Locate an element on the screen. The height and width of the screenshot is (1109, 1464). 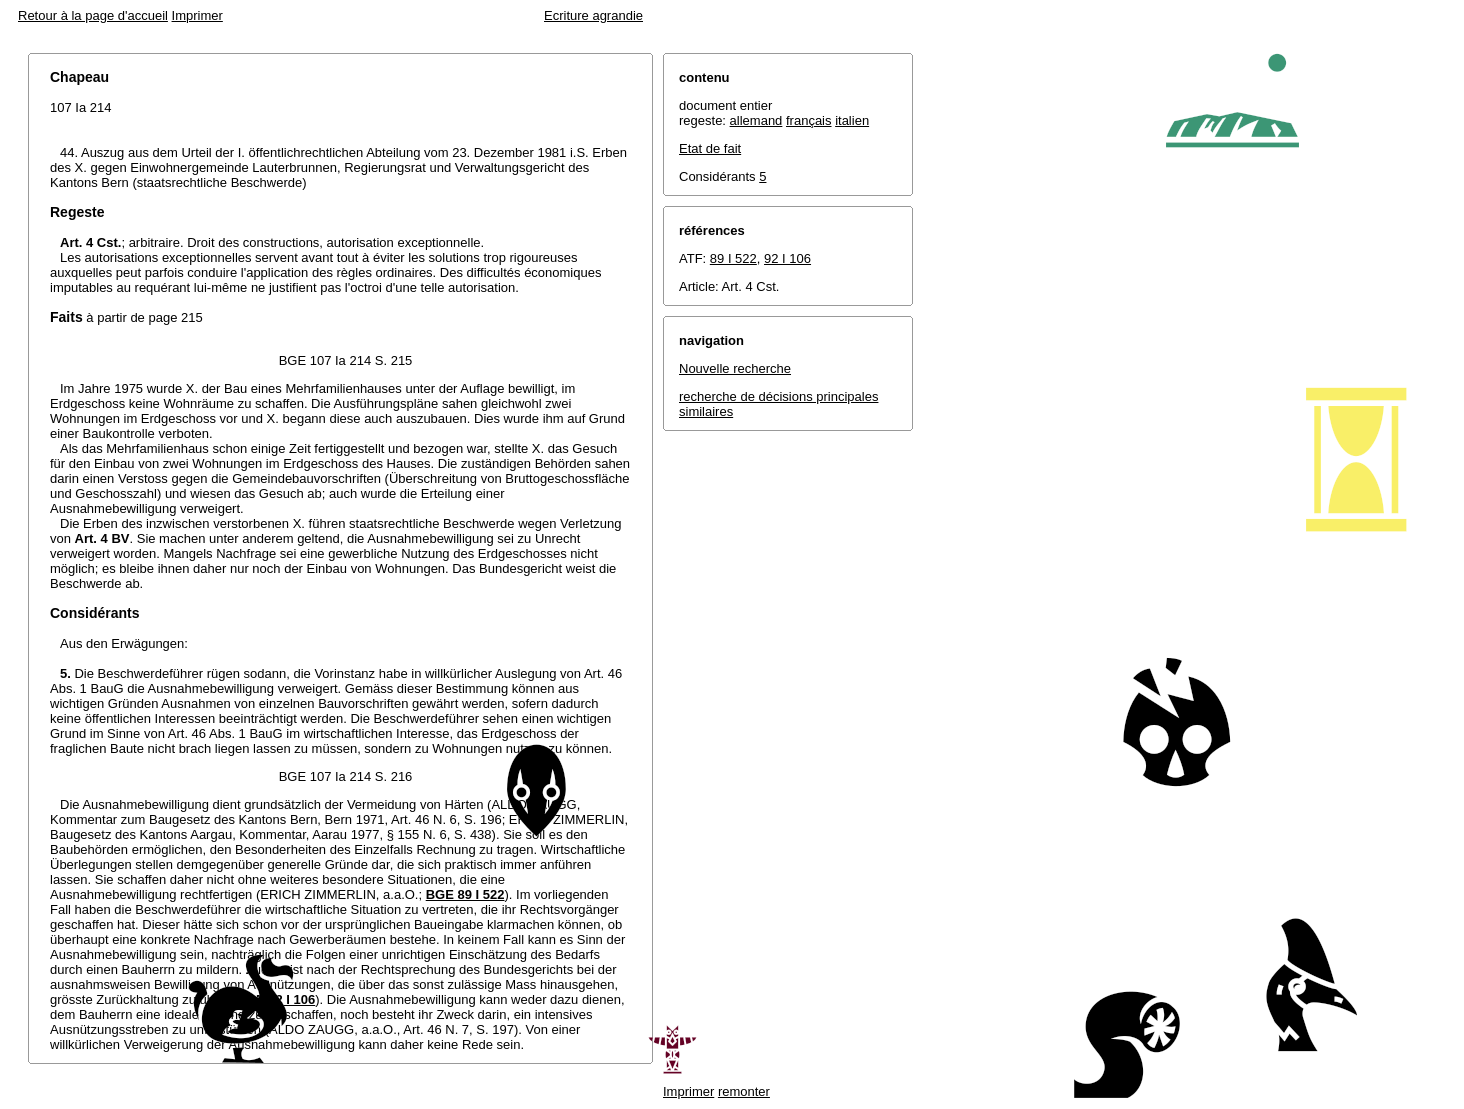
dodo bird icon for extinct species or wildlife game is located at coordinates (241, 1008).